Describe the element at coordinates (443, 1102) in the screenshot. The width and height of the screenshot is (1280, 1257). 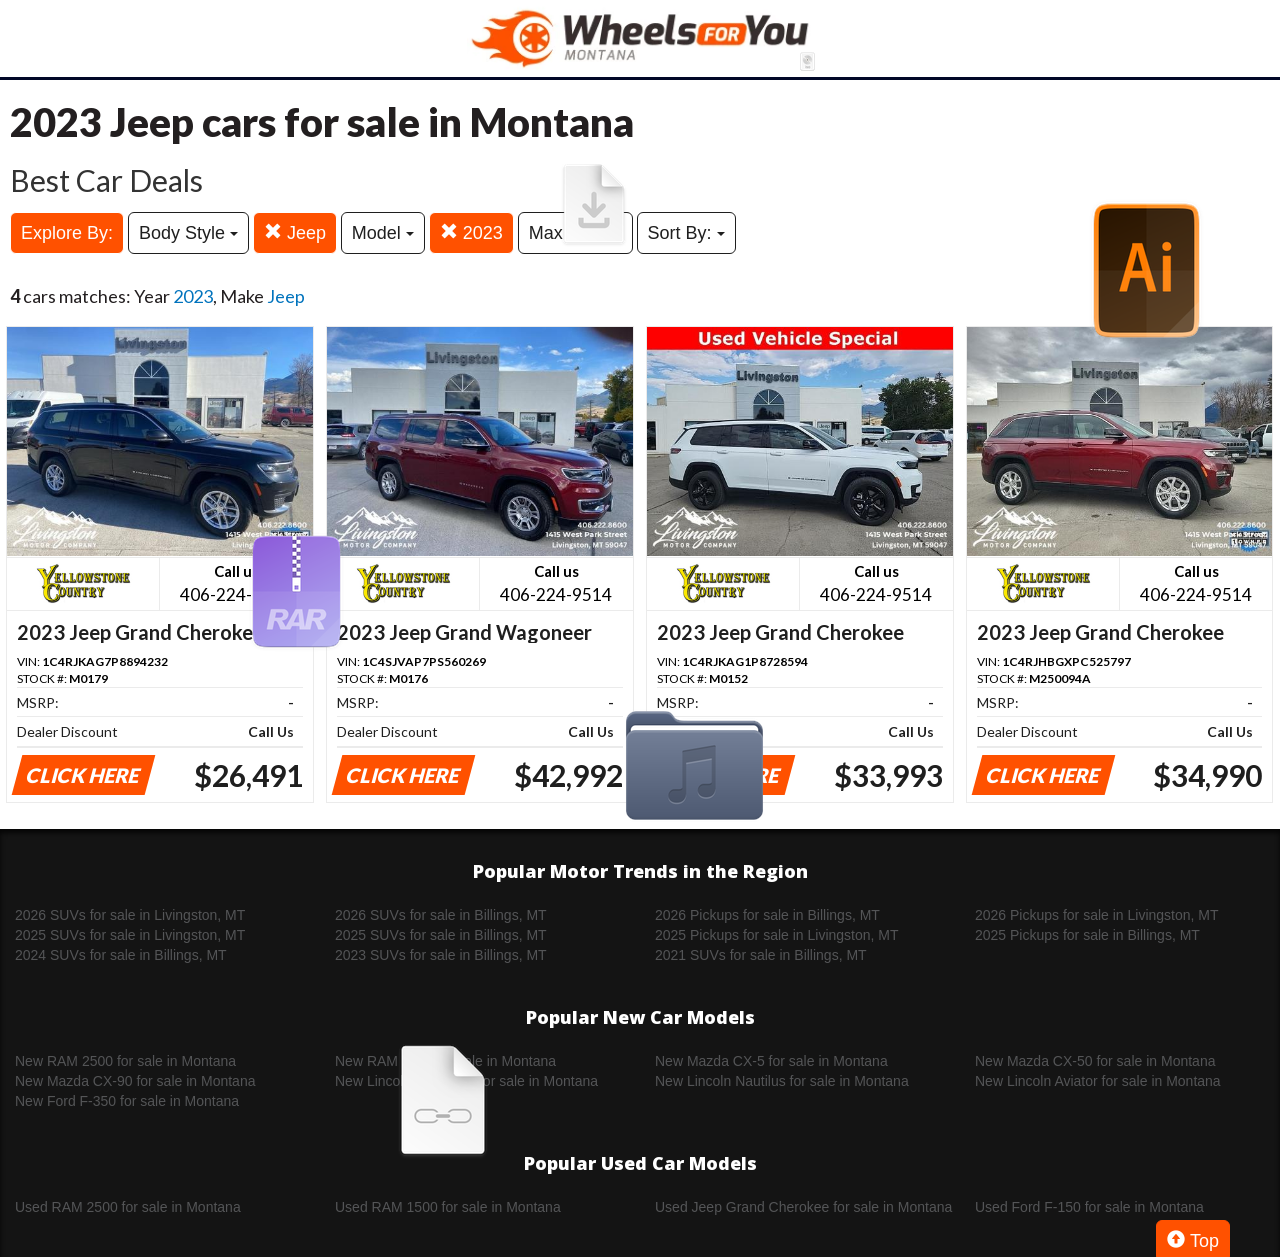
I see `a windows shortcut file (.lnk)` at that location.